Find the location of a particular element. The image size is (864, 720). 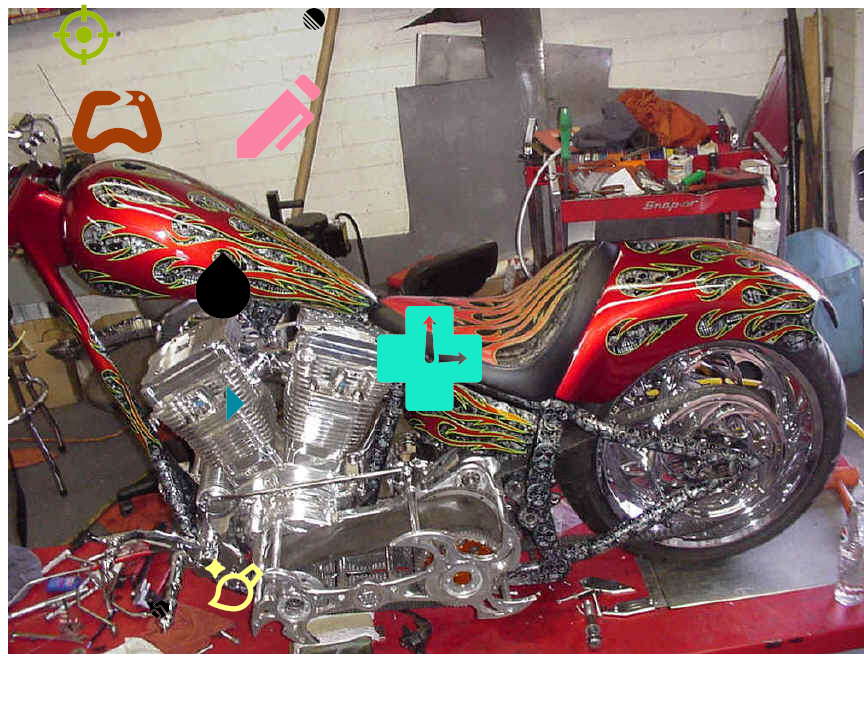

indicates a partnership or collaboration is located at coordinates (160, 609).